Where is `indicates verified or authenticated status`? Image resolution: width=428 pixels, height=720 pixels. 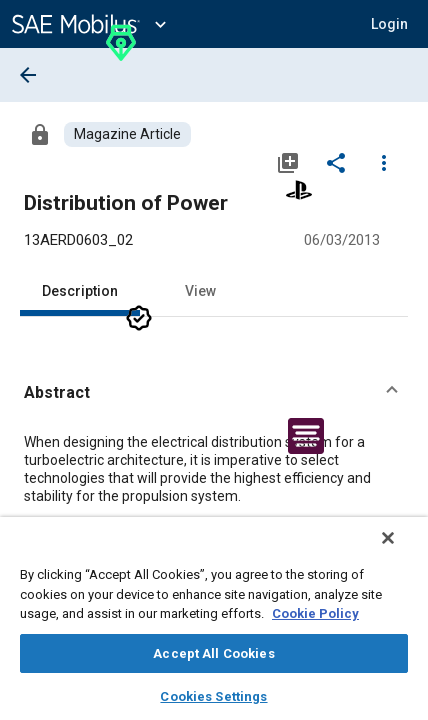
indicates verified or authenticated status is located at coordinates (139, 318).